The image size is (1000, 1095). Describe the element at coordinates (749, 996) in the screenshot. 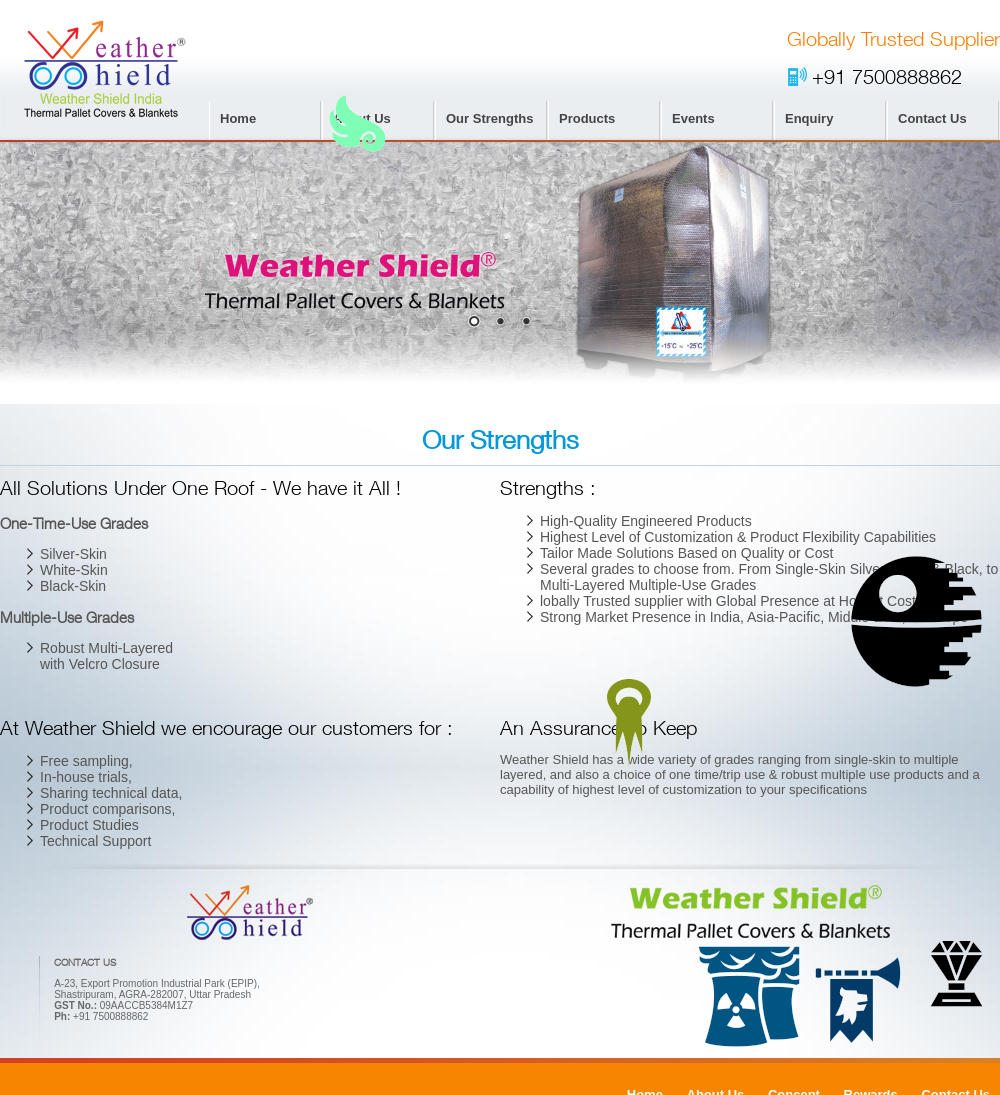

I see `nuclear power plant facility icon` at that location.